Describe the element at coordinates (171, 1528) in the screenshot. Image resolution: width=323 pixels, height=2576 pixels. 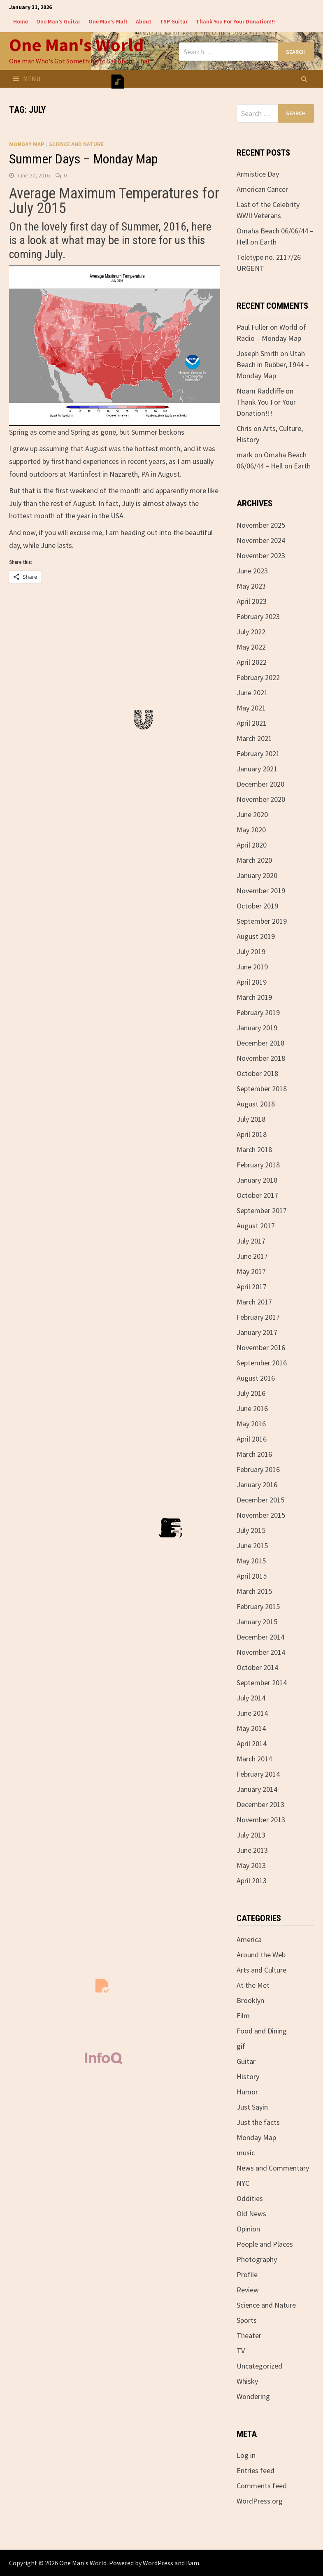
I see `visit docusaurus documentation site` at that location.